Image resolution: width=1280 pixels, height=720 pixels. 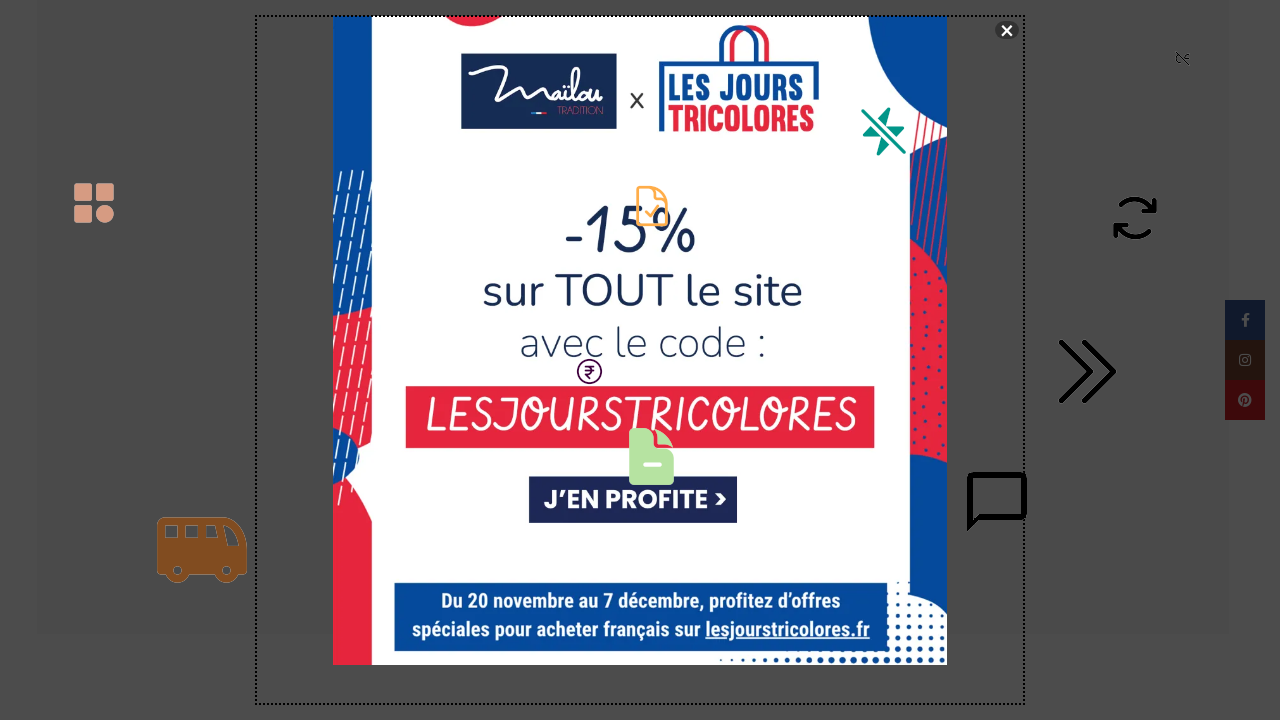 What do you see at coordinates (652, 206) in the screenshot?
I see `document successfully verified or approved` at bounding box center [652, 206].